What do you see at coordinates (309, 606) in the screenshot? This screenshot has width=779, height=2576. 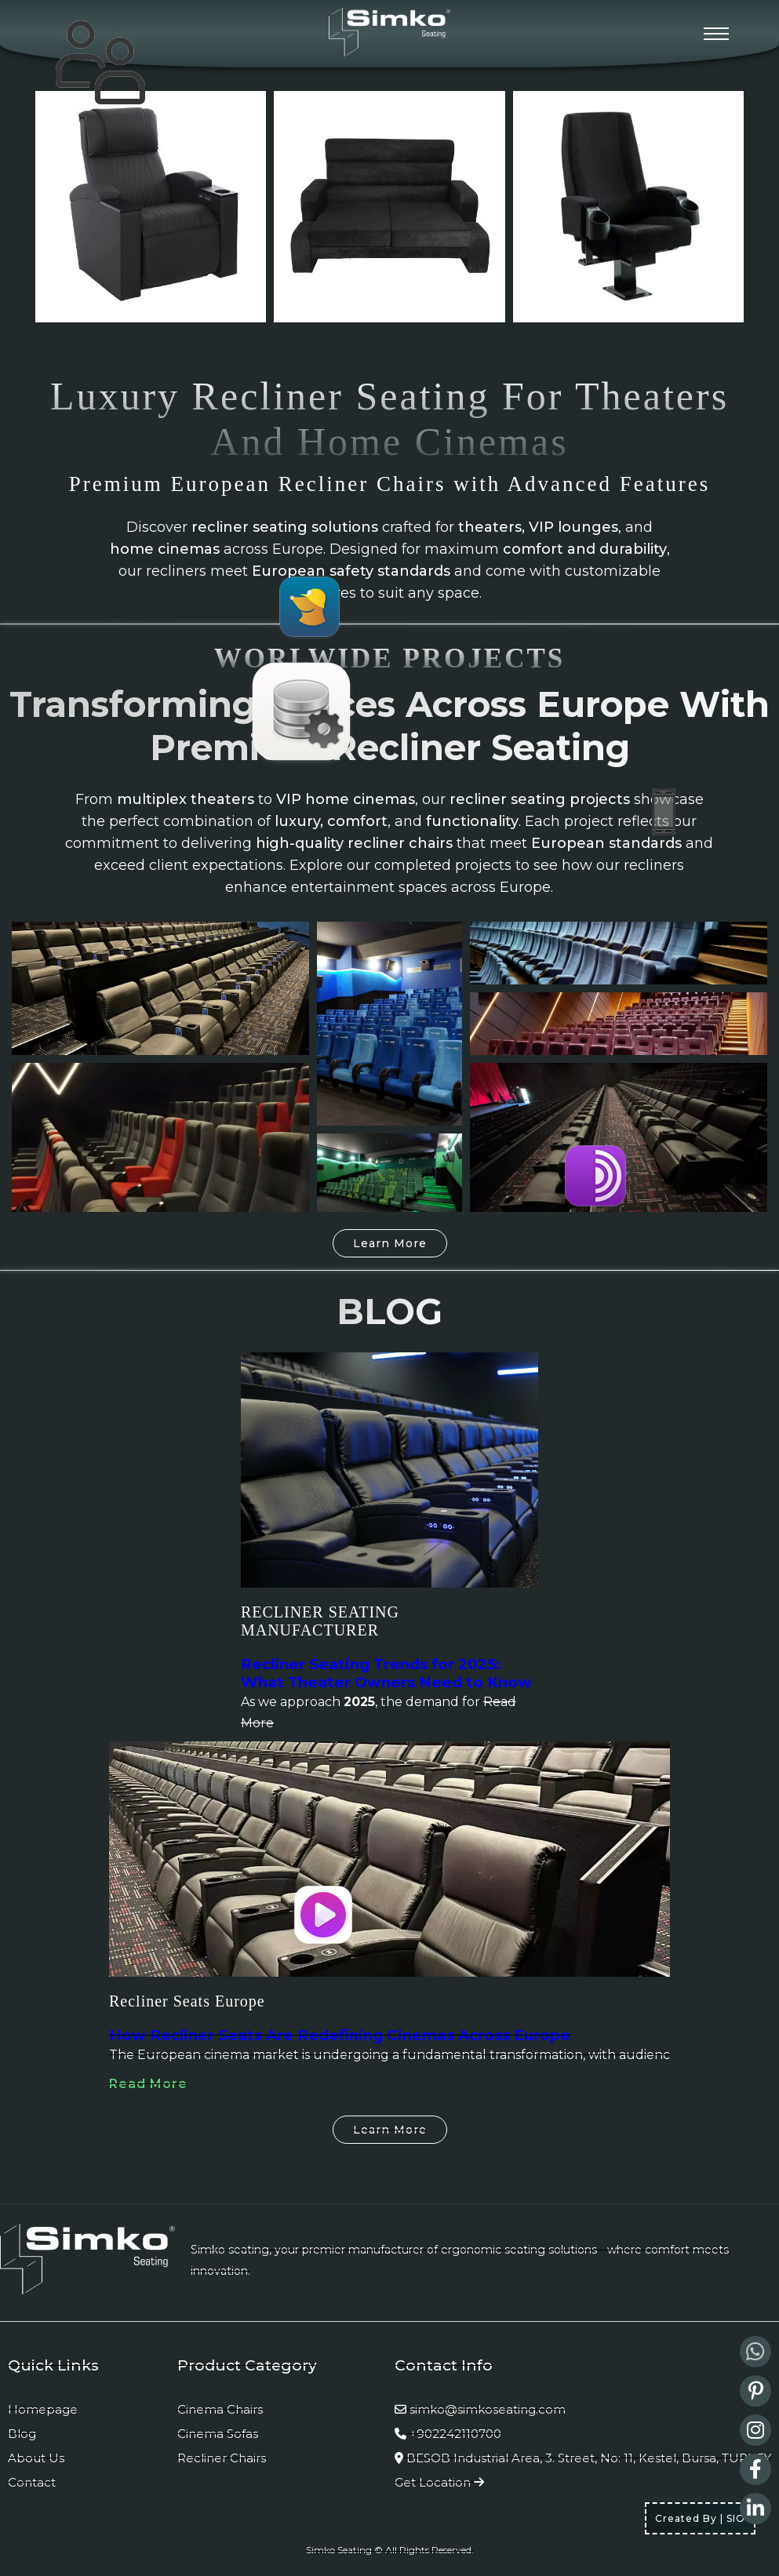 I see `open Mullvad VPN app` at bounding box center [309, 606].